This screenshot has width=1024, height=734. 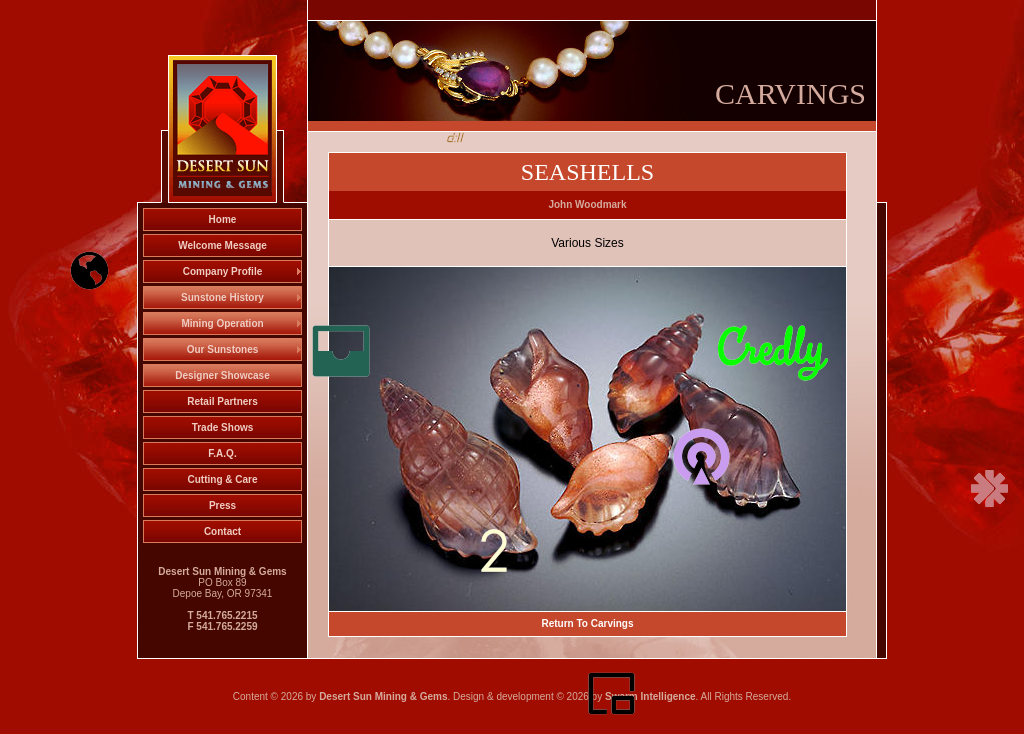 What do you see at coordinates (773, 353) in the screenshot?
I see `visit credly profile or credentials` at bounding box center [773, 353].